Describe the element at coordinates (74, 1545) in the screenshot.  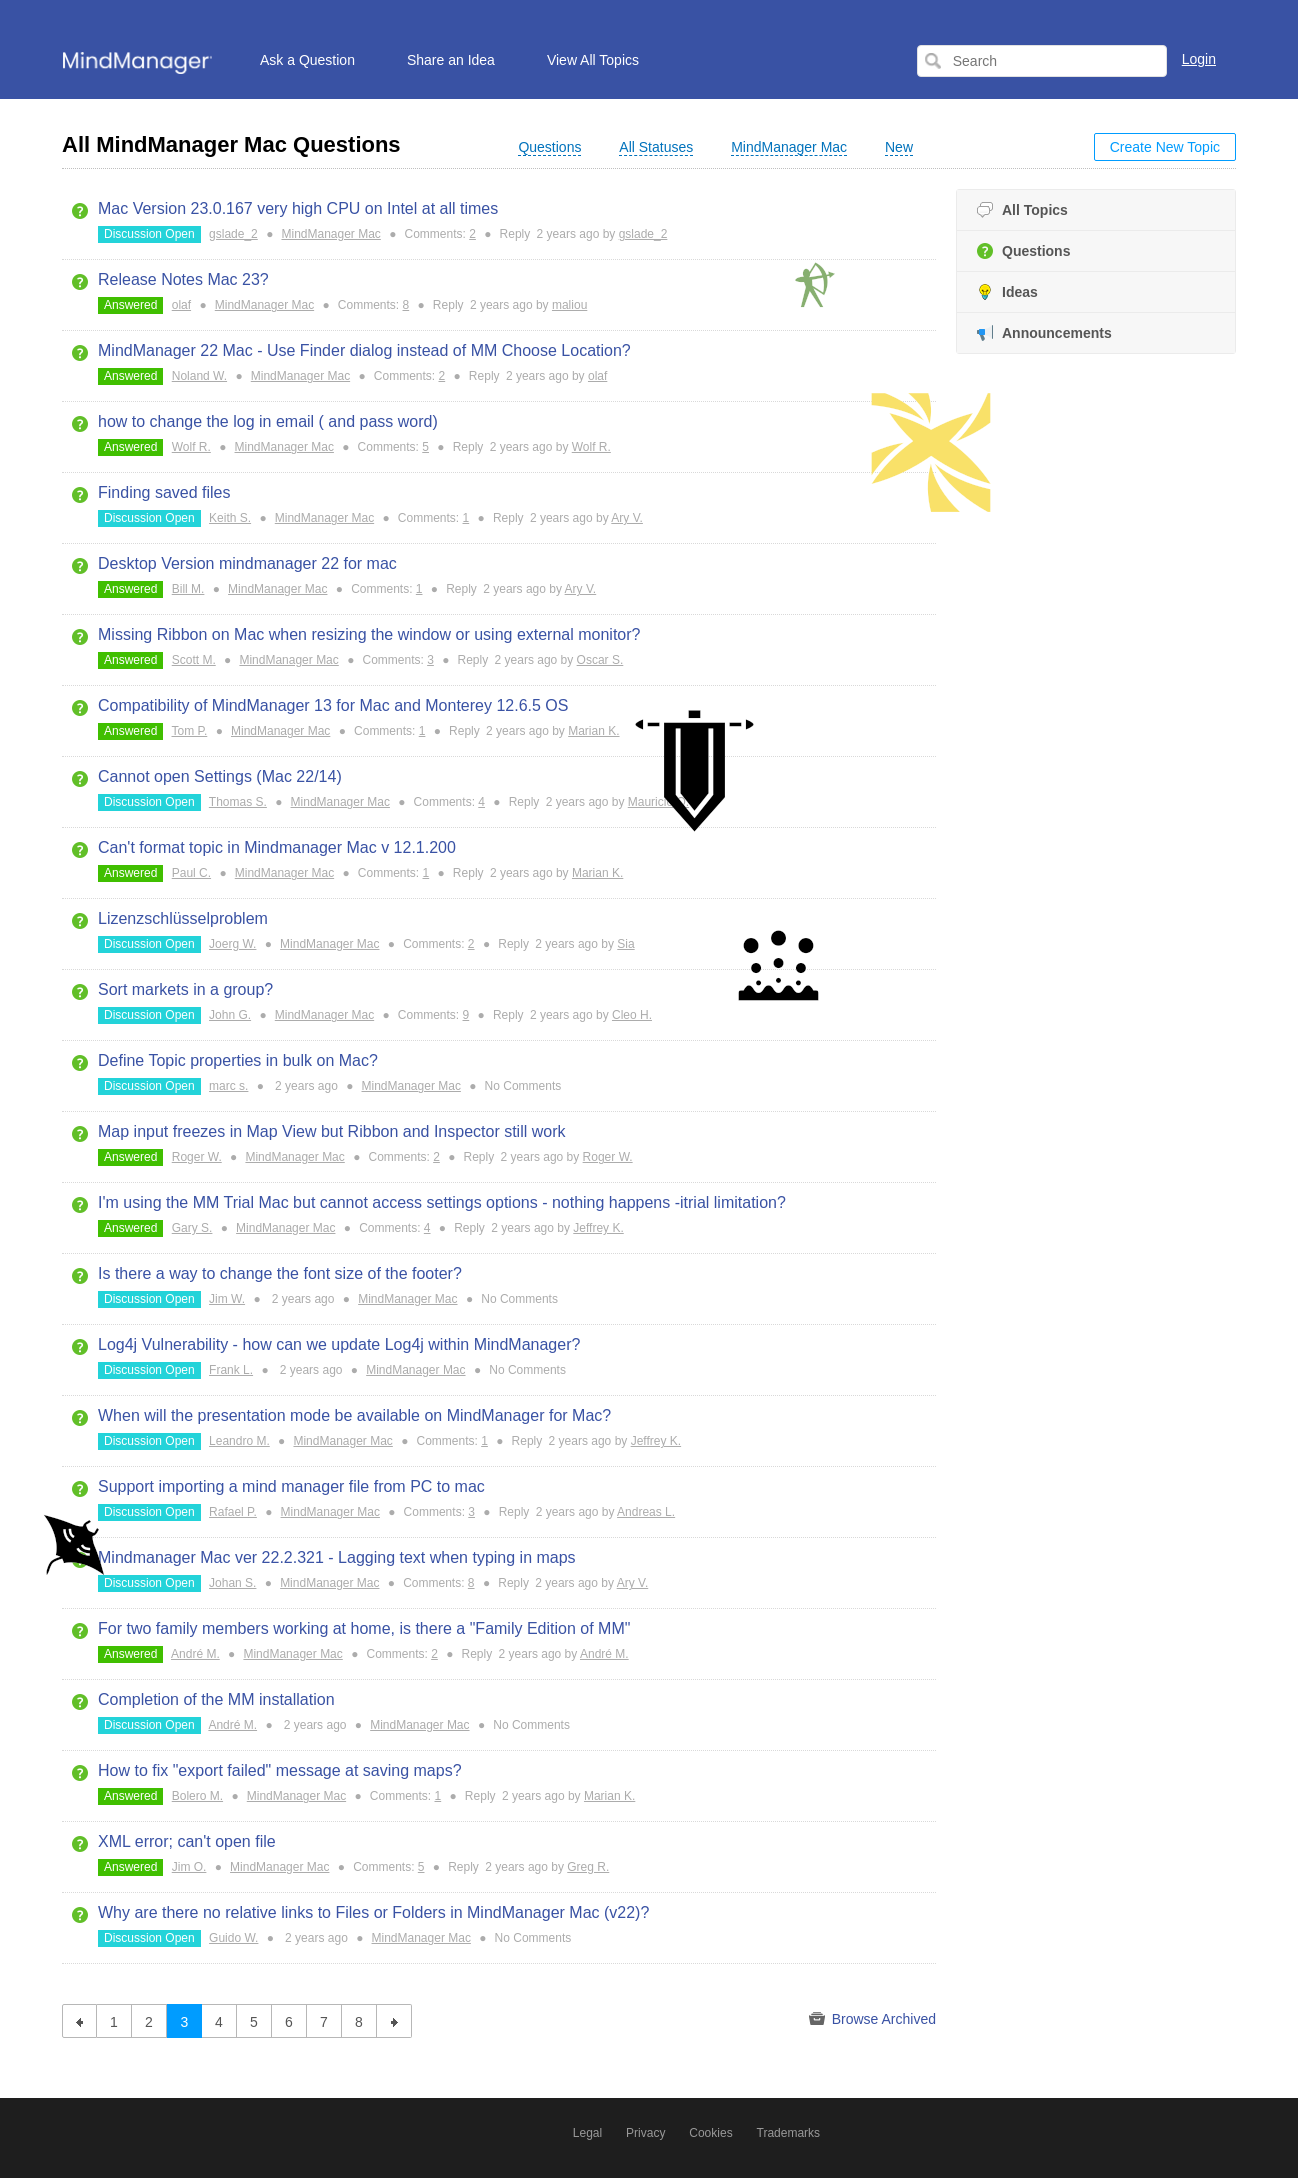
I see `indicates manta ray or marine life content` at that location.